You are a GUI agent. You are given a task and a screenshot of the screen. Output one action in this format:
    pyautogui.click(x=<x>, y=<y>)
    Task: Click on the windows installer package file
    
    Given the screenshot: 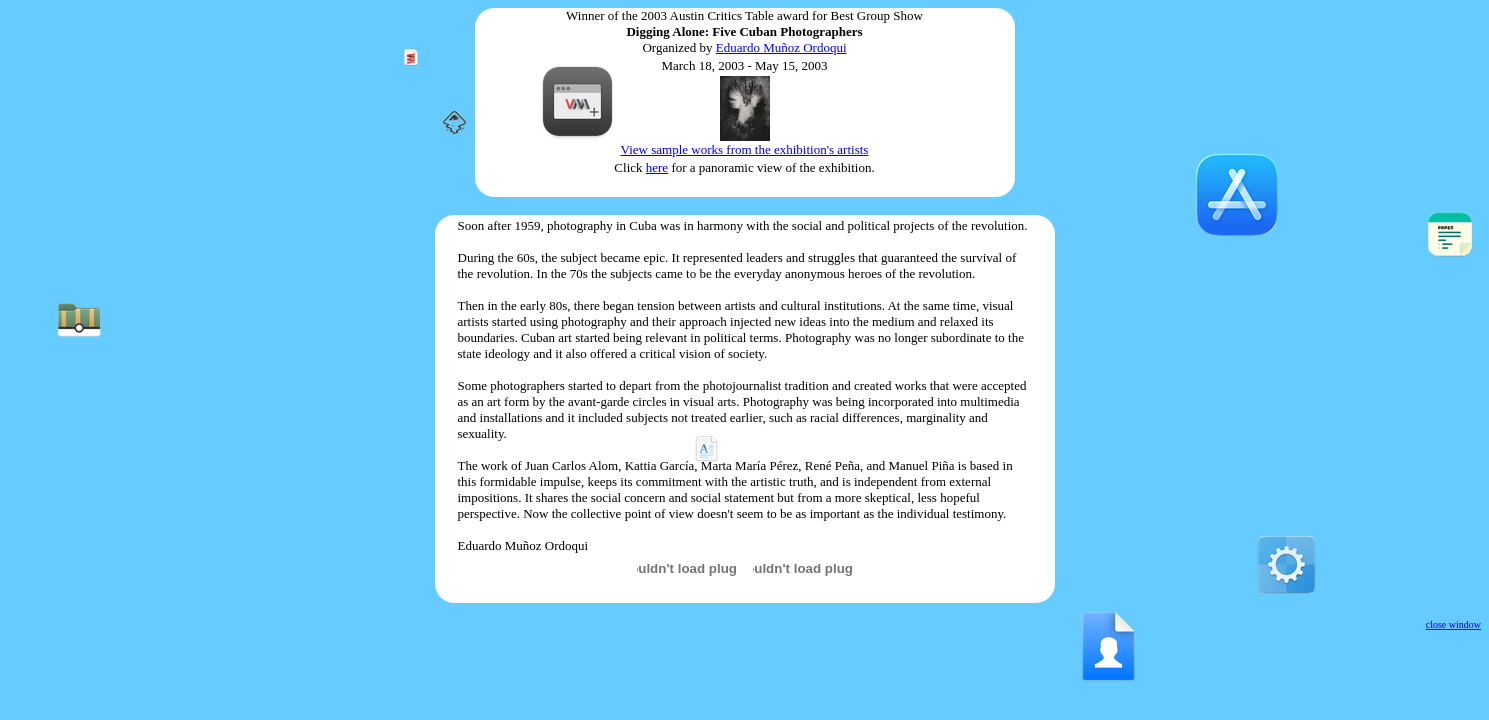 What is the action you would take?
    pyautogui.click(x=1286, y=564)
    